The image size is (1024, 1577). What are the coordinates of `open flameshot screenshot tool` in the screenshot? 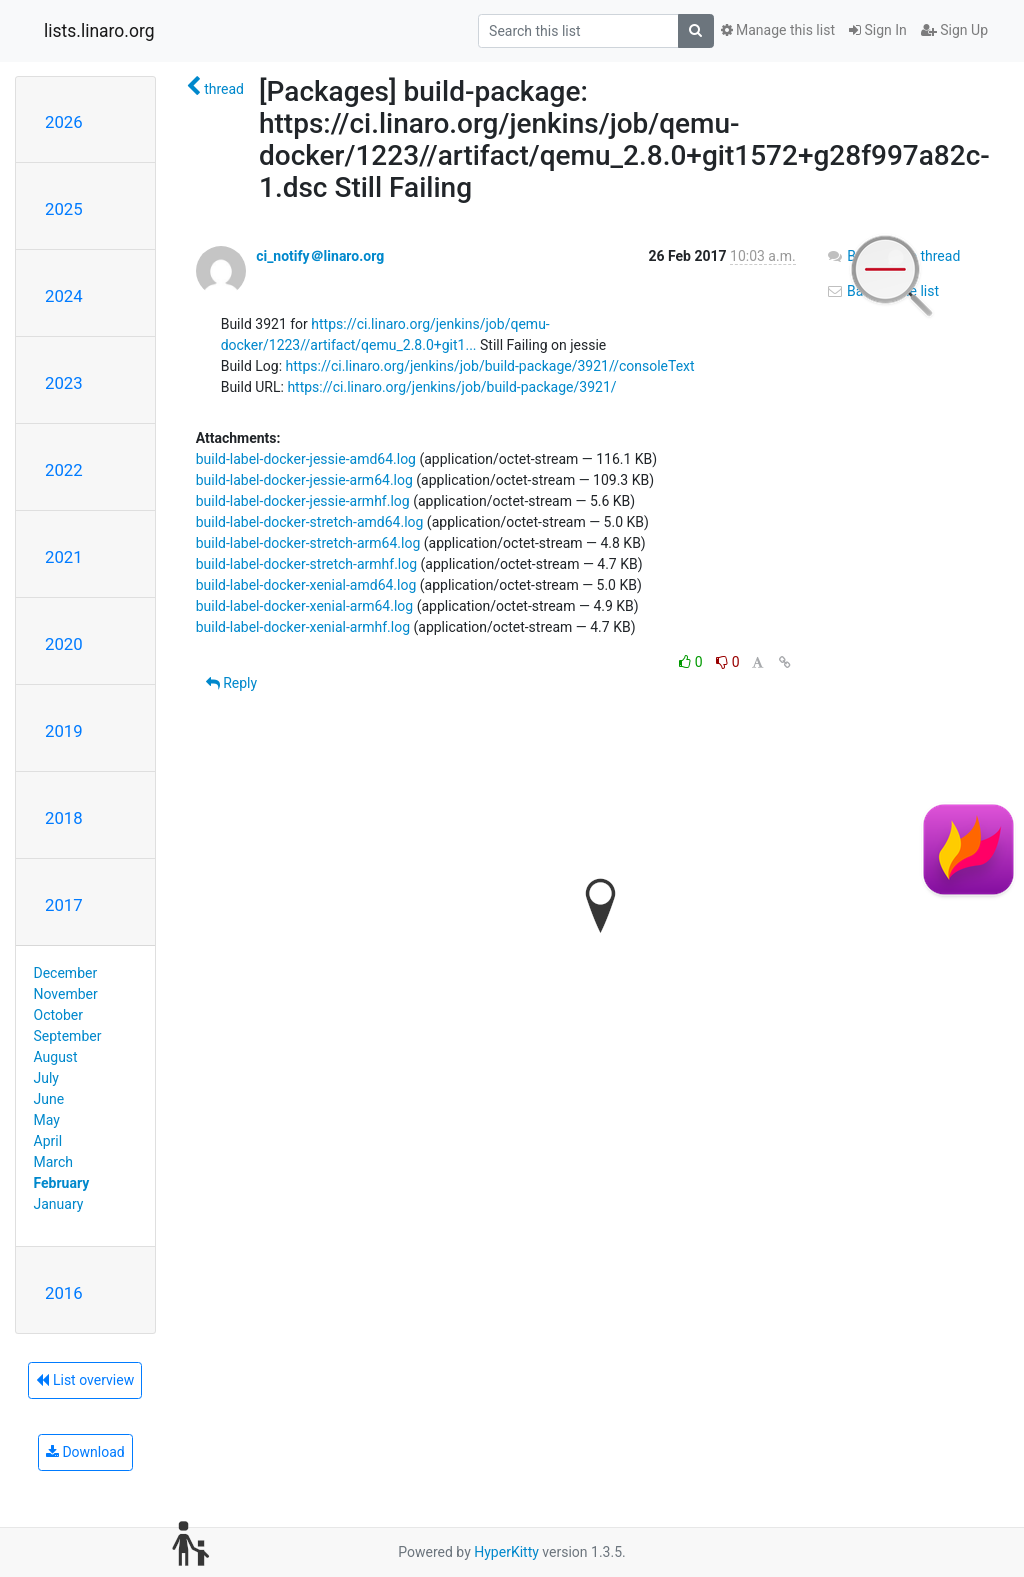 It's located at (968, 849).